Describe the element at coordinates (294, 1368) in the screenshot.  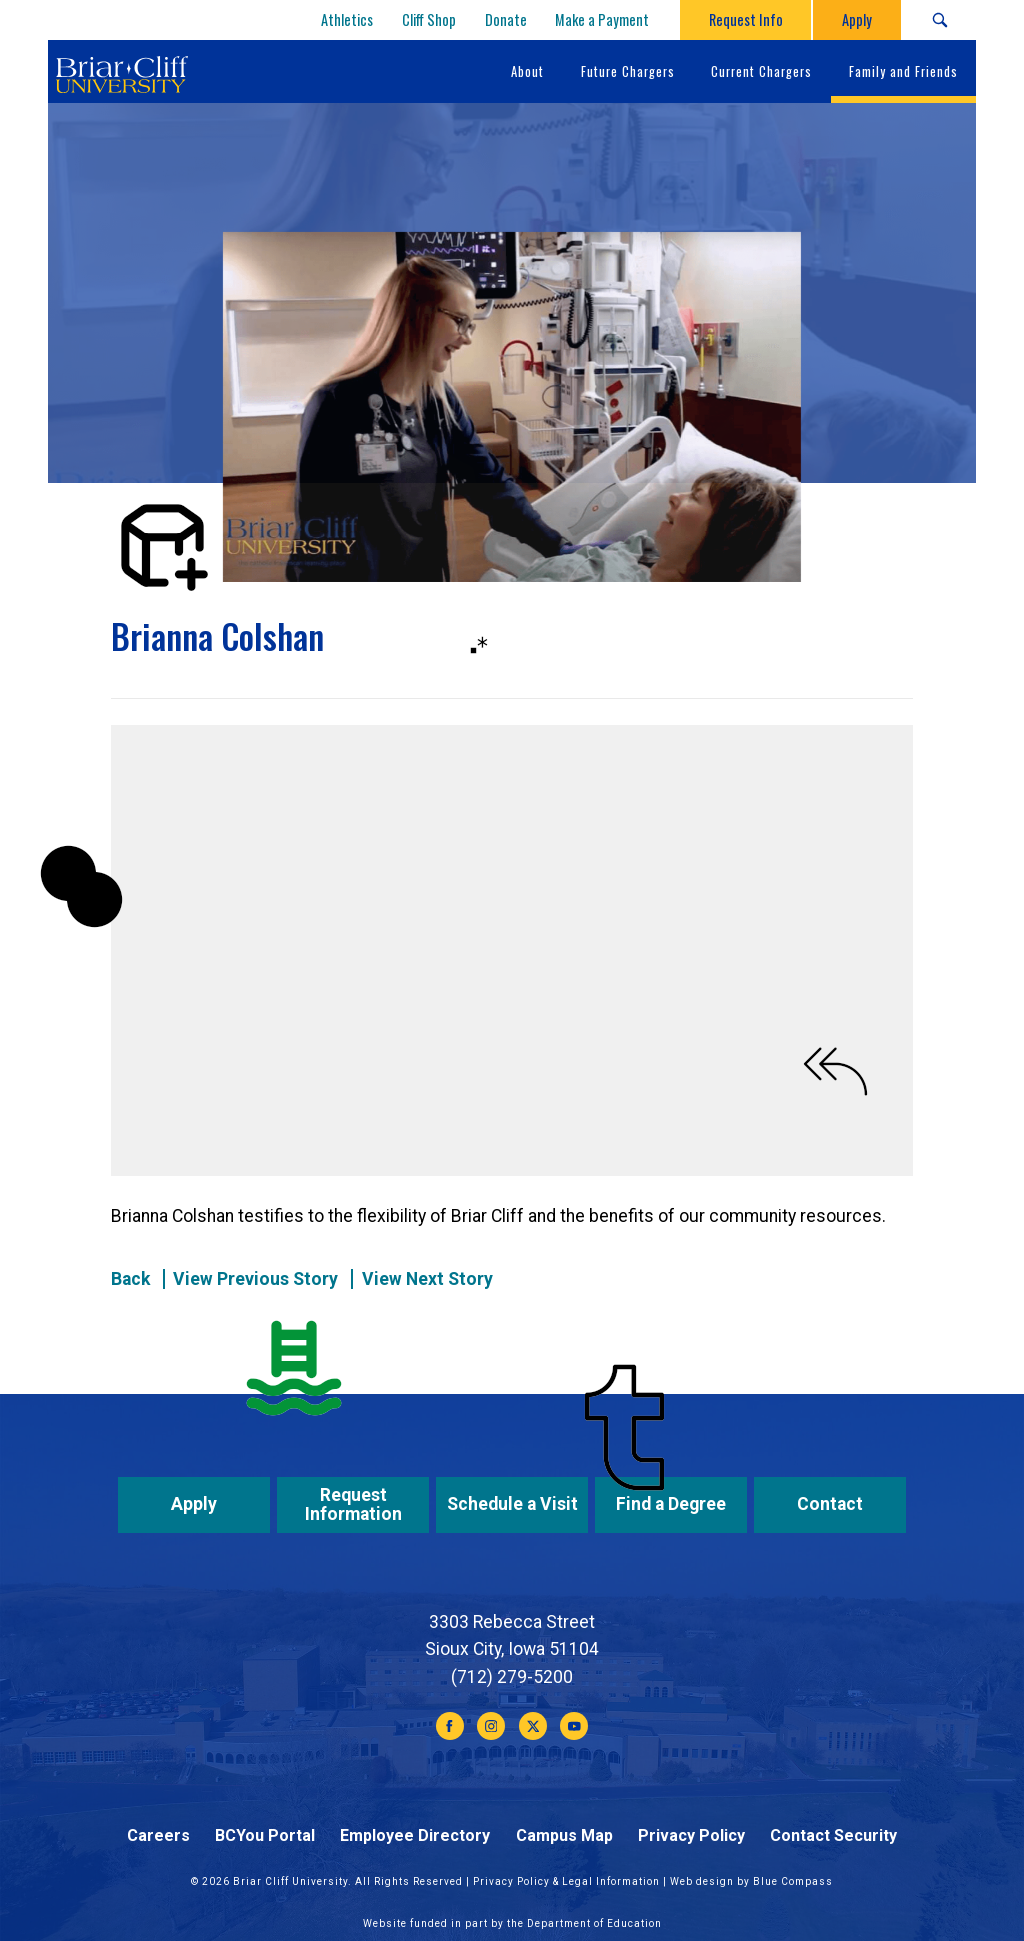
I see `indicates swimming pool amenity available` at that location.